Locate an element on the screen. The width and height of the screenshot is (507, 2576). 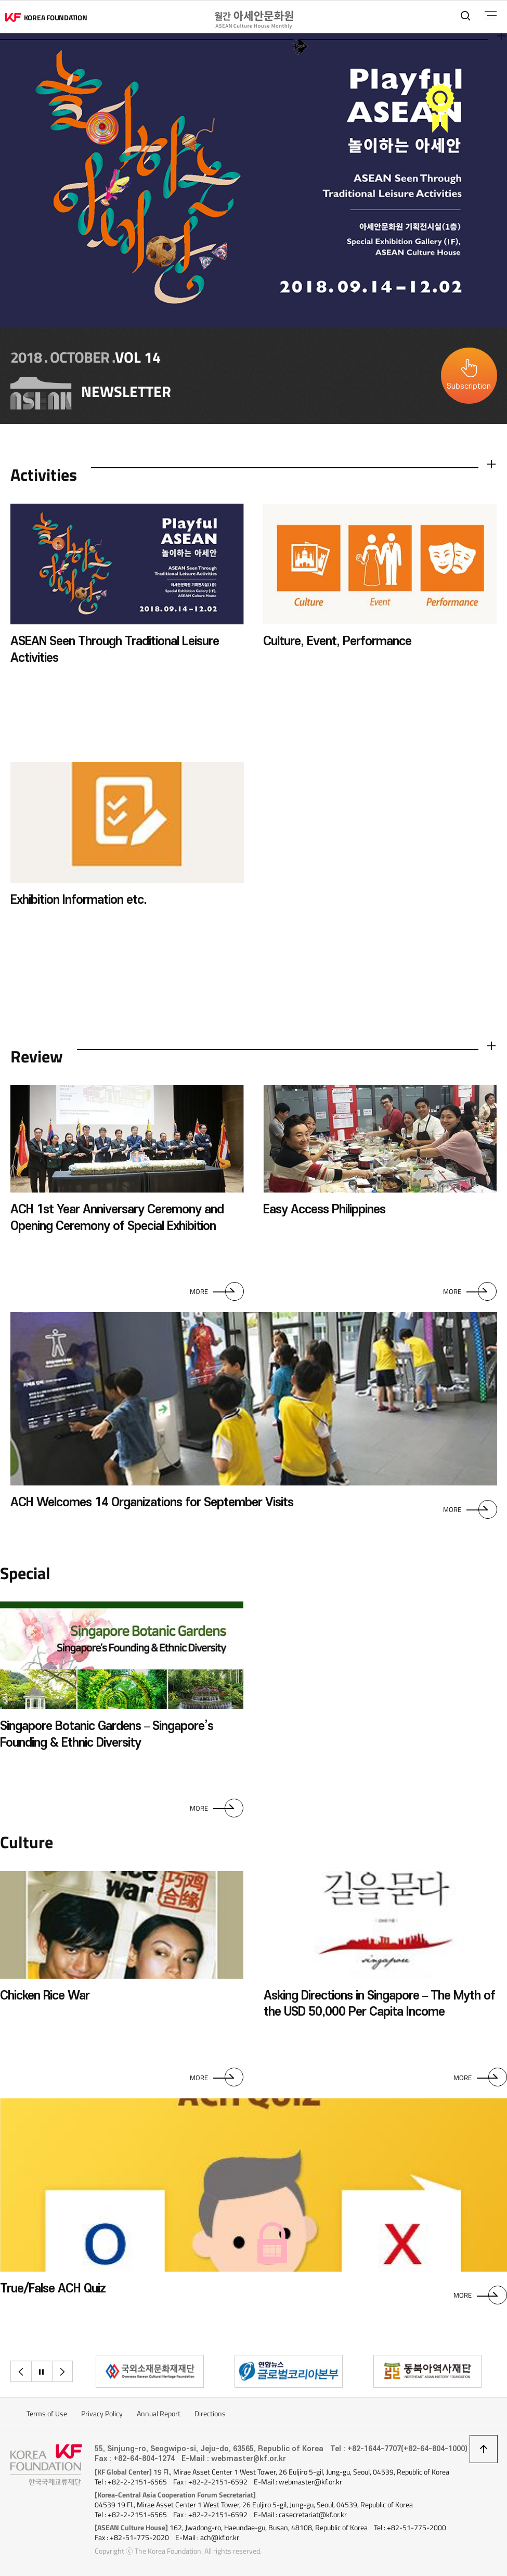
tropical fish icon for aquarium or marine-themed games is located at coordinates (300, 46).